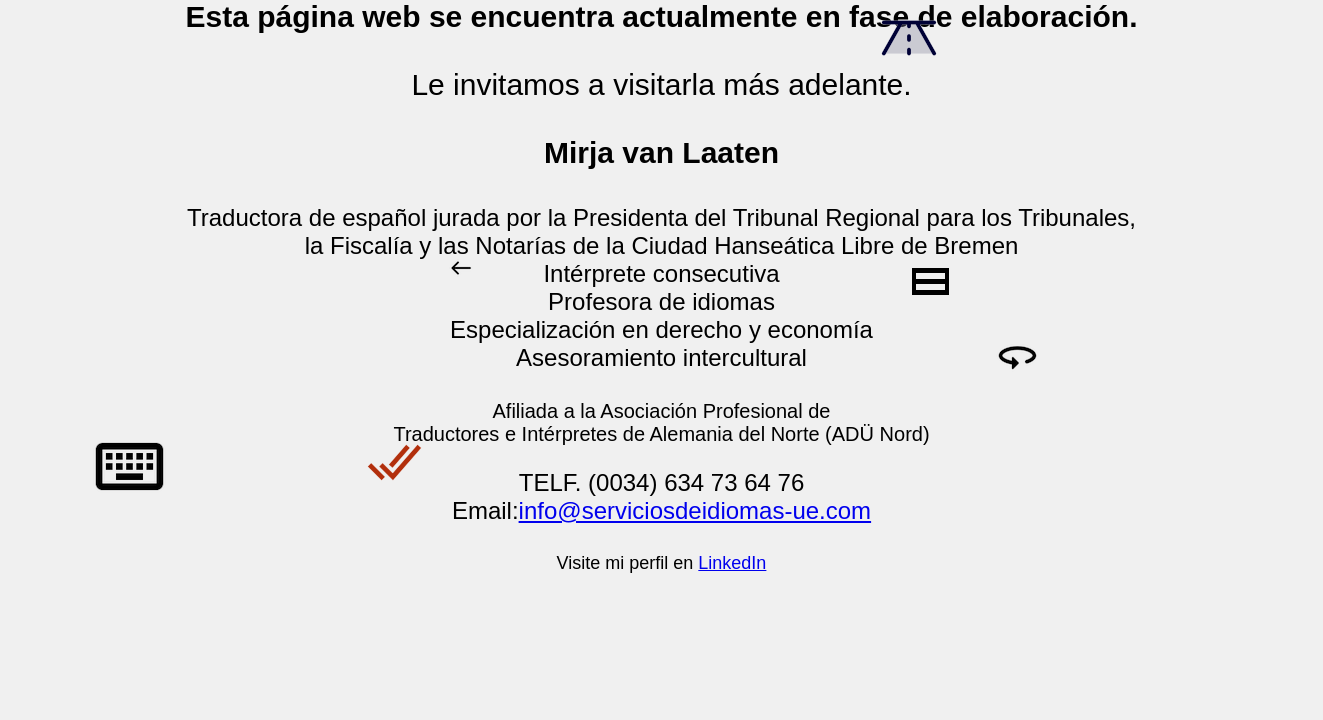 The width and height of the screenshot is (1323, 720). Describe the element at coordinates (461, 268) in the screenshot. I see `navigate back to previous screen` at that location.